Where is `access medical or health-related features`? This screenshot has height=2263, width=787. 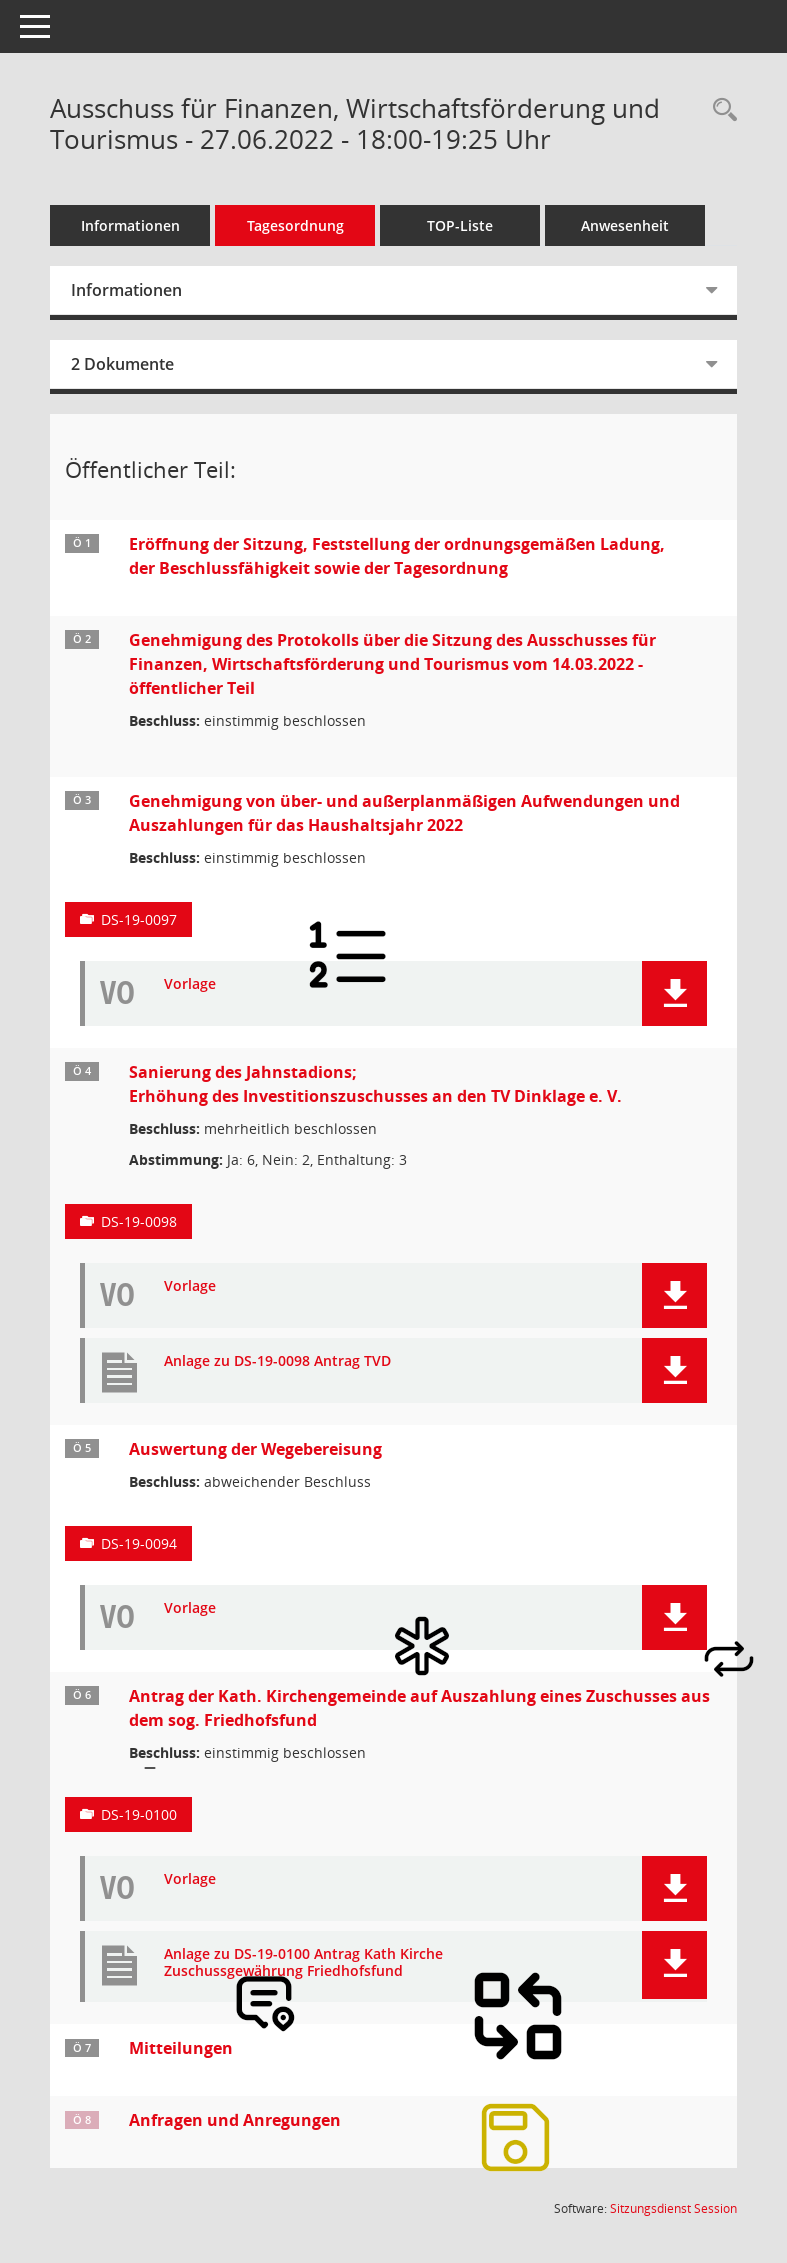 access medical or health-related features is located at coordinates (422, 1646).